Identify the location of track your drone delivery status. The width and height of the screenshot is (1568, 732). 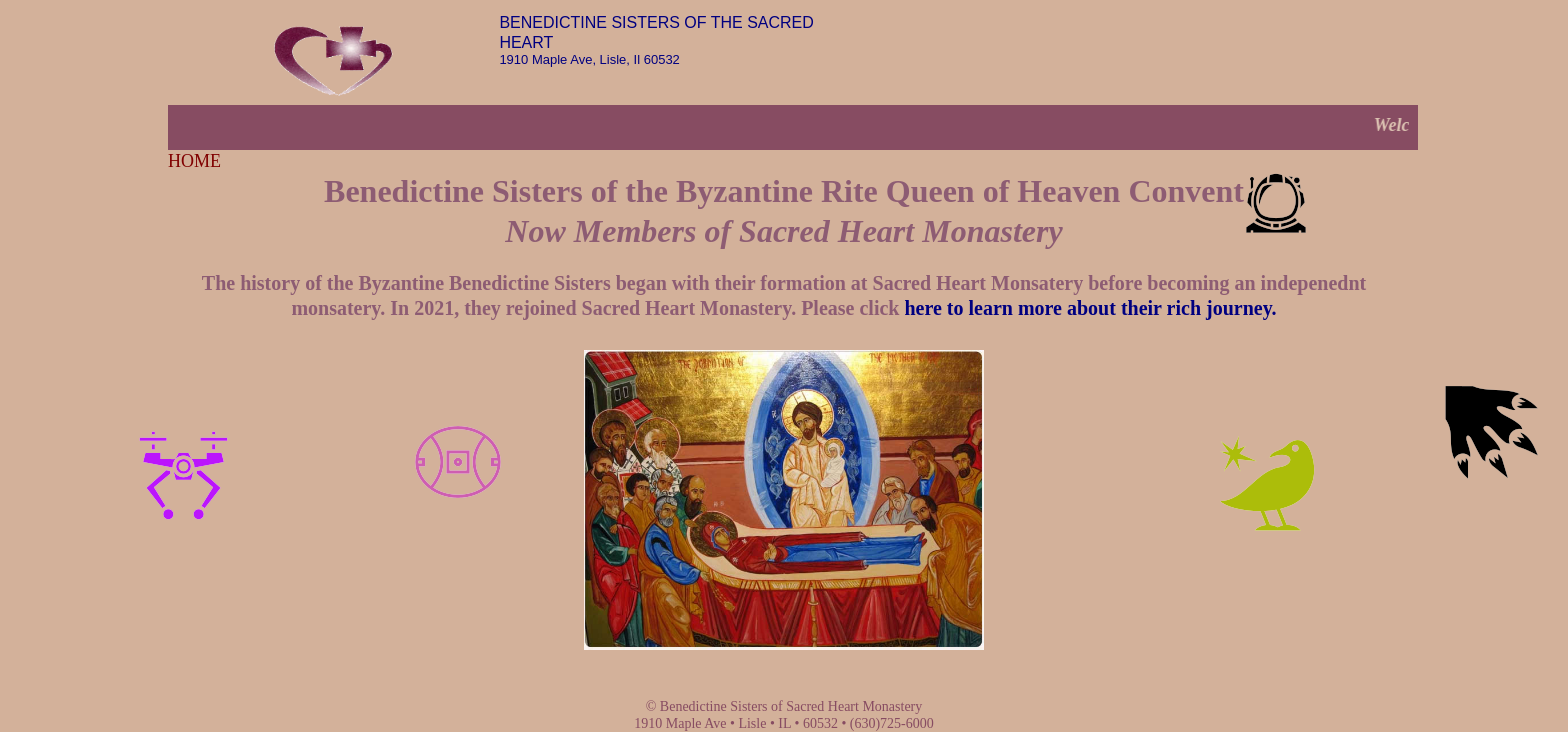
(183, 475).